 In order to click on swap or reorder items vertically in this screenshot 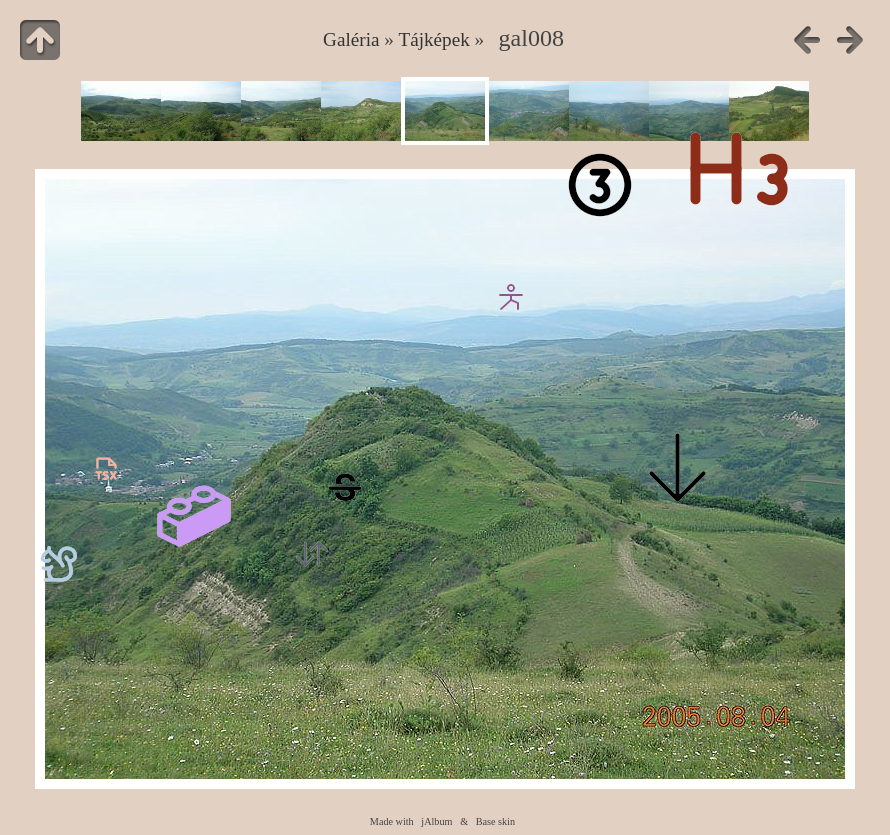, I will do `click(312, 554)`.